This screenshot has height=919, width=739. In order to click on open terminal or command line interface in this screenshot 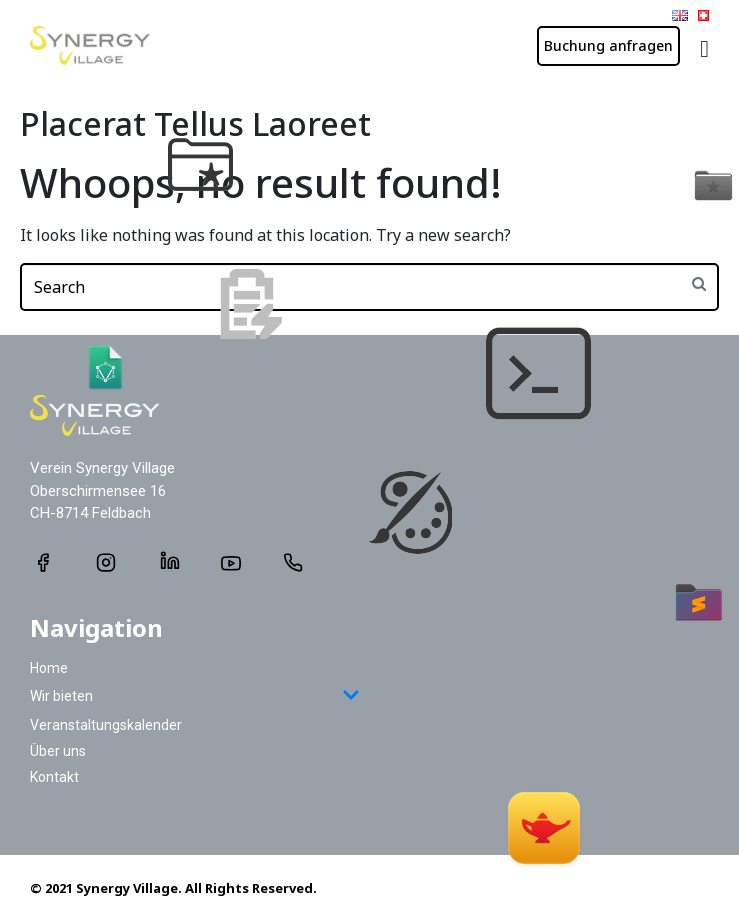, I will do `click(538, 373)`.